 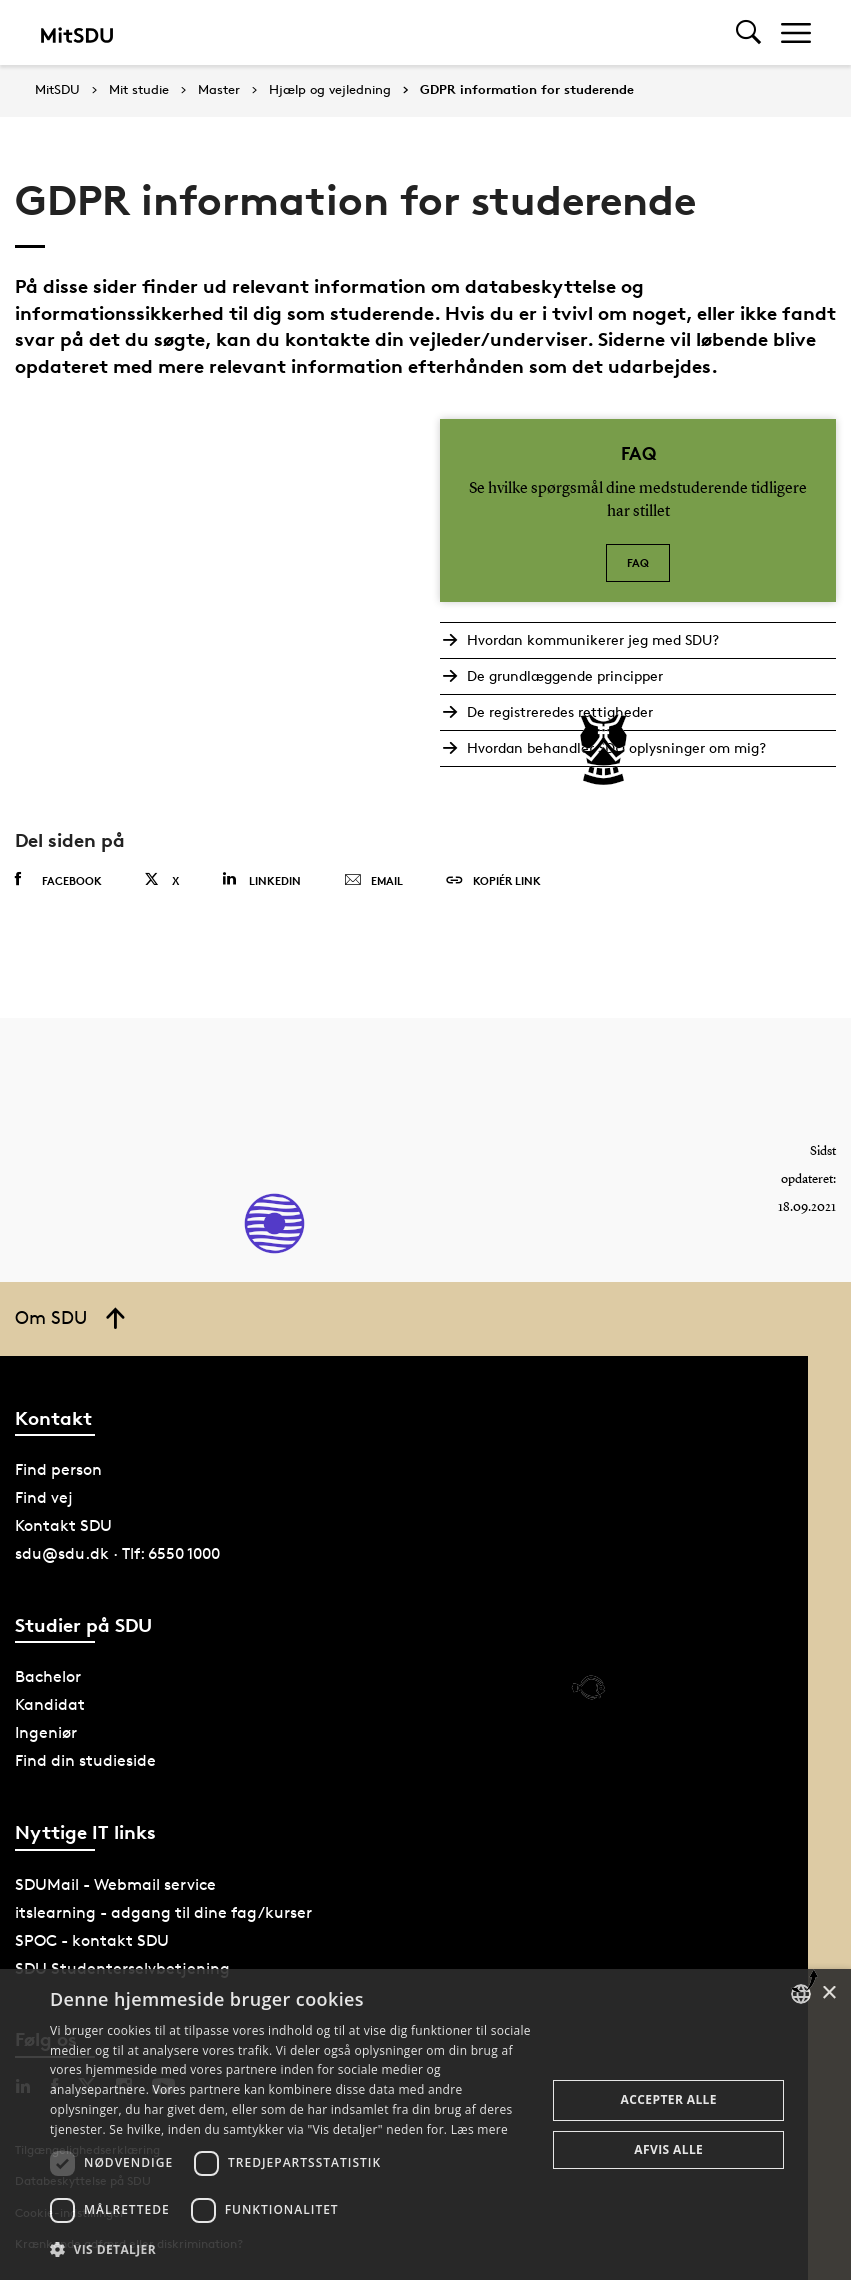 What do you see at coordinates (588, 1687) in the screenshot?
I see `select flatfish in a fishing or aquarium game` at bounding box center [588, 1687].